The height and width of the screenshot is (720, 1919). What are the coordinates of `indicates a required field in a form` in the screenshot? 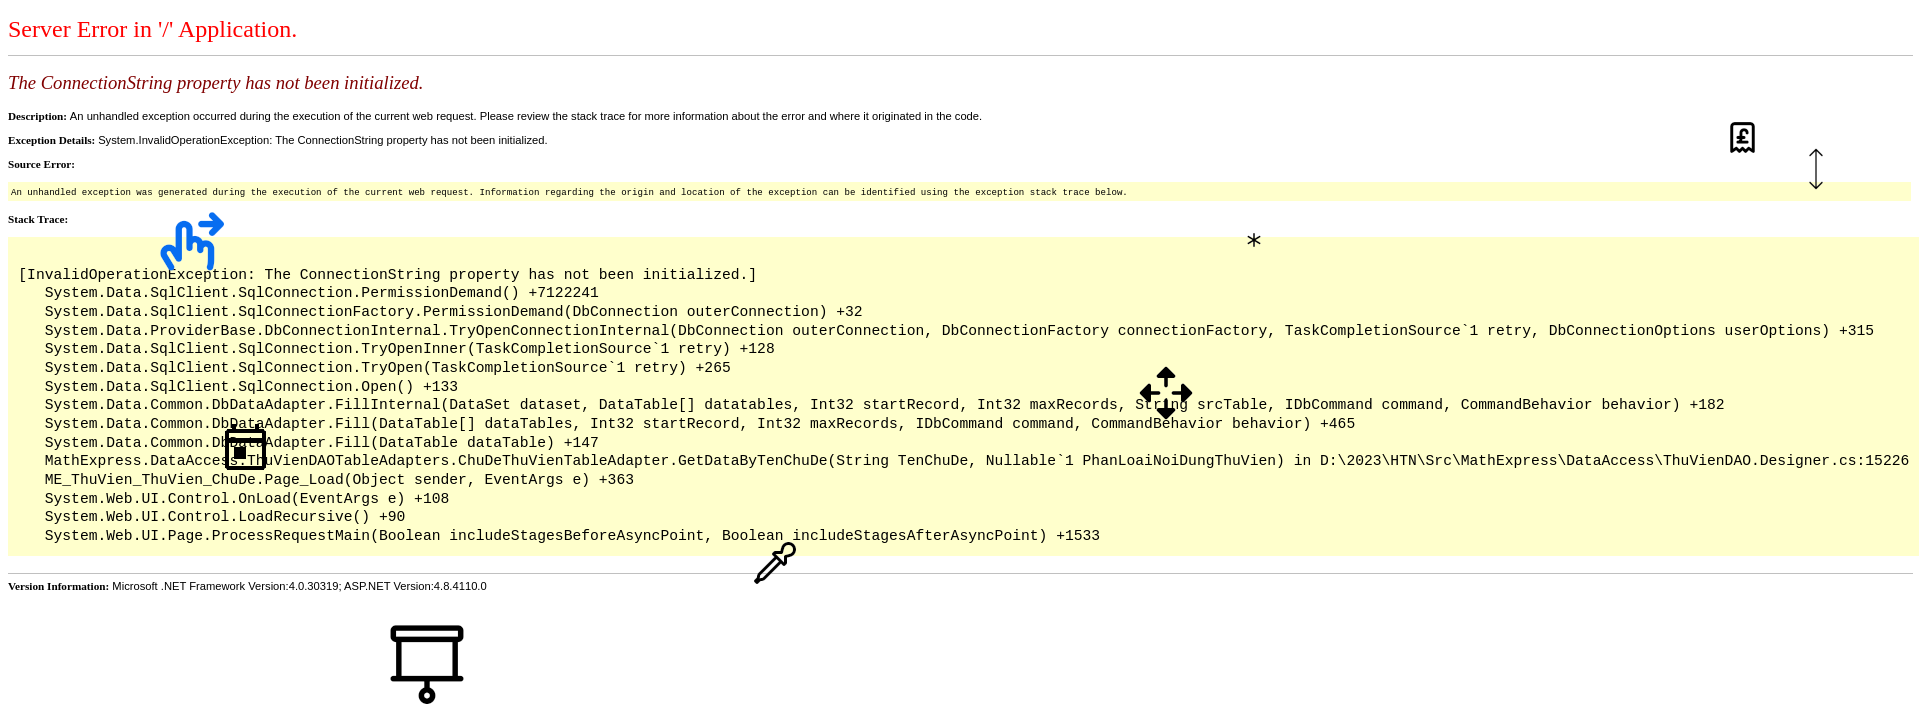 It's located at (1254, 240).